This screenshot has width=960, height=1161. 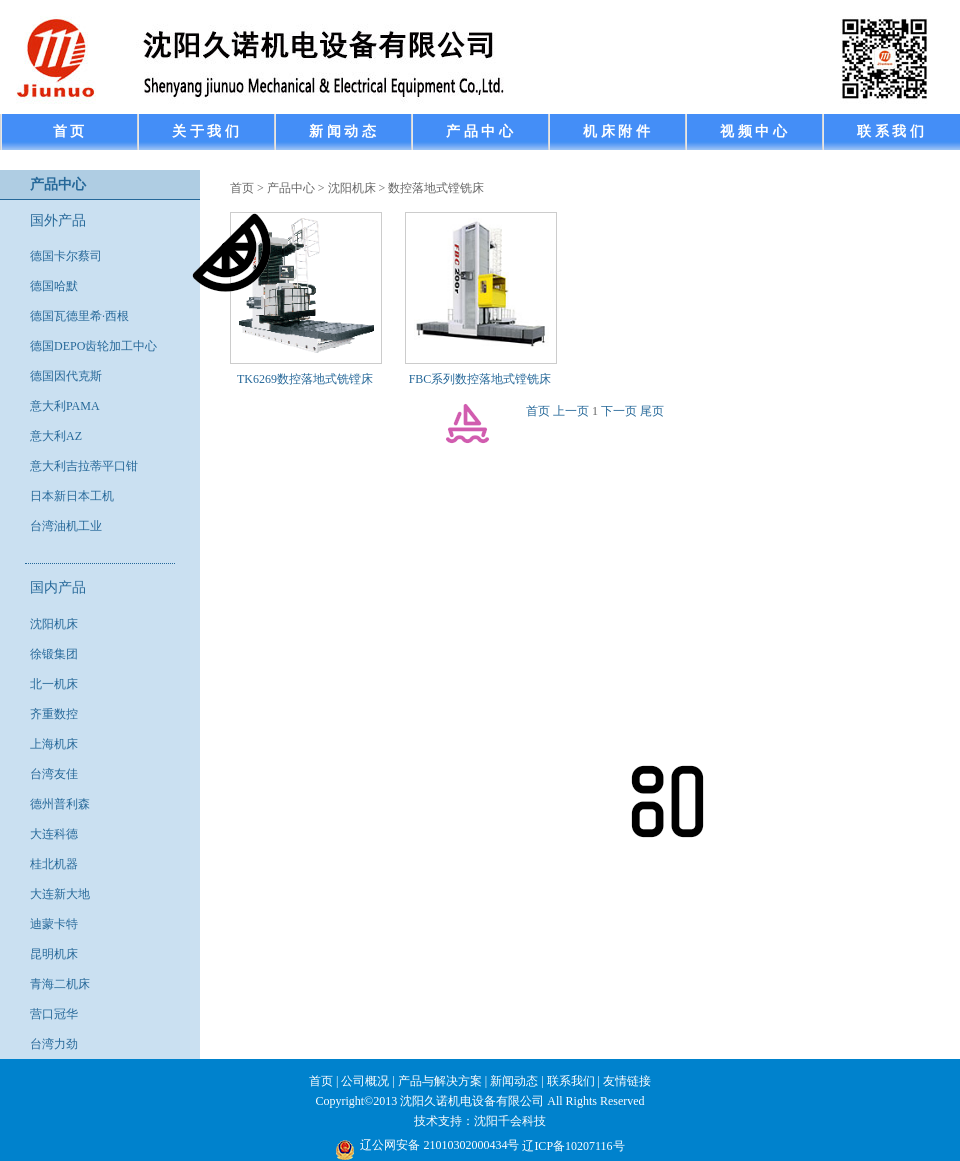 I want to click on indicates fresh or citrus-related content, so click(x=232, y=253).